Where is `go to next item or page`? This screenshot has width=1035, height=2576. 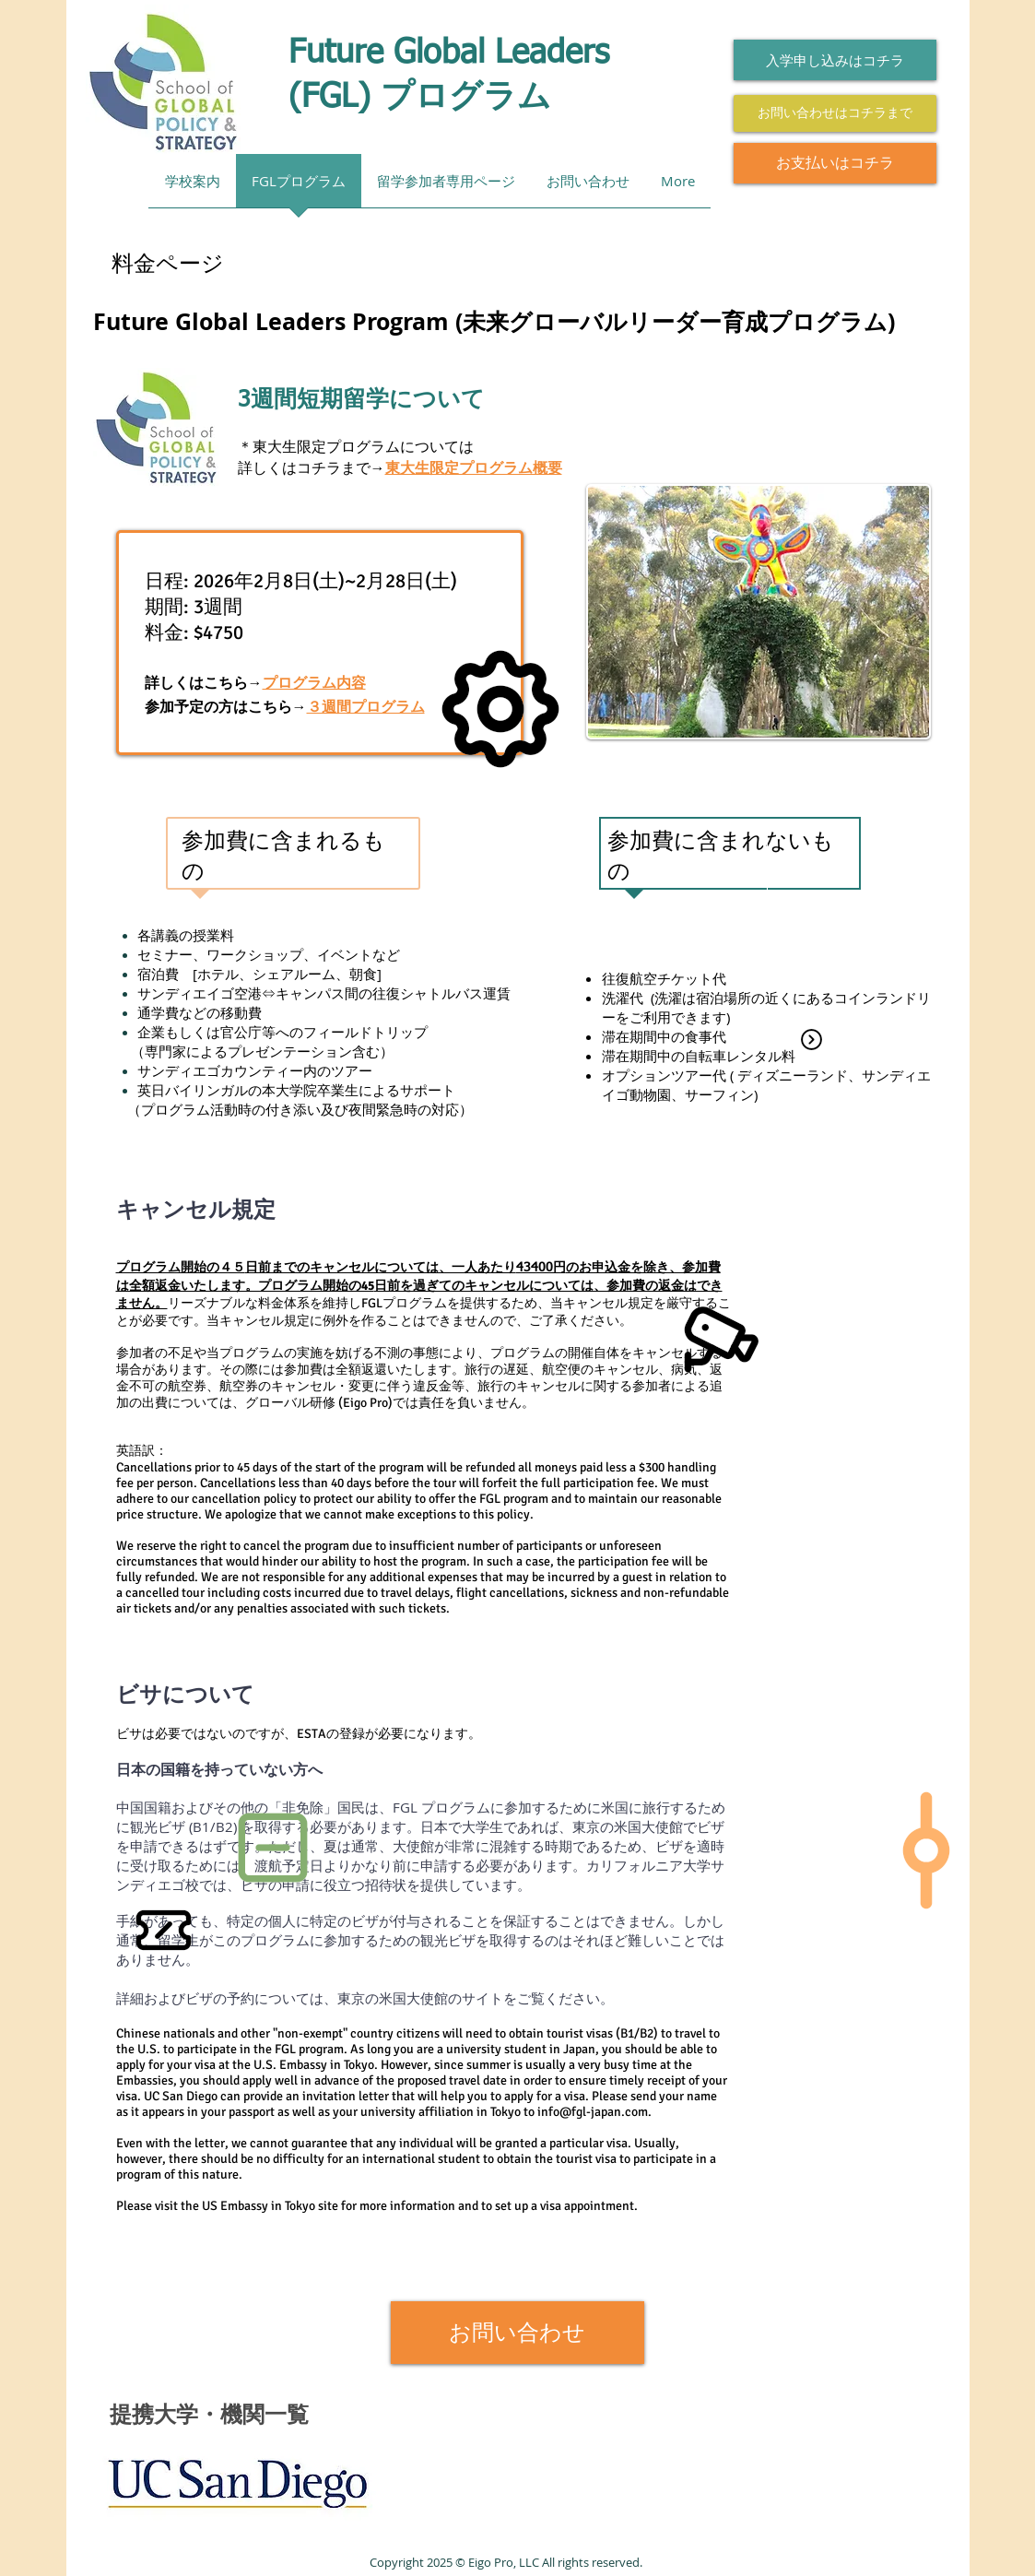
go to next item or page is located at coordinates (811, 1039).